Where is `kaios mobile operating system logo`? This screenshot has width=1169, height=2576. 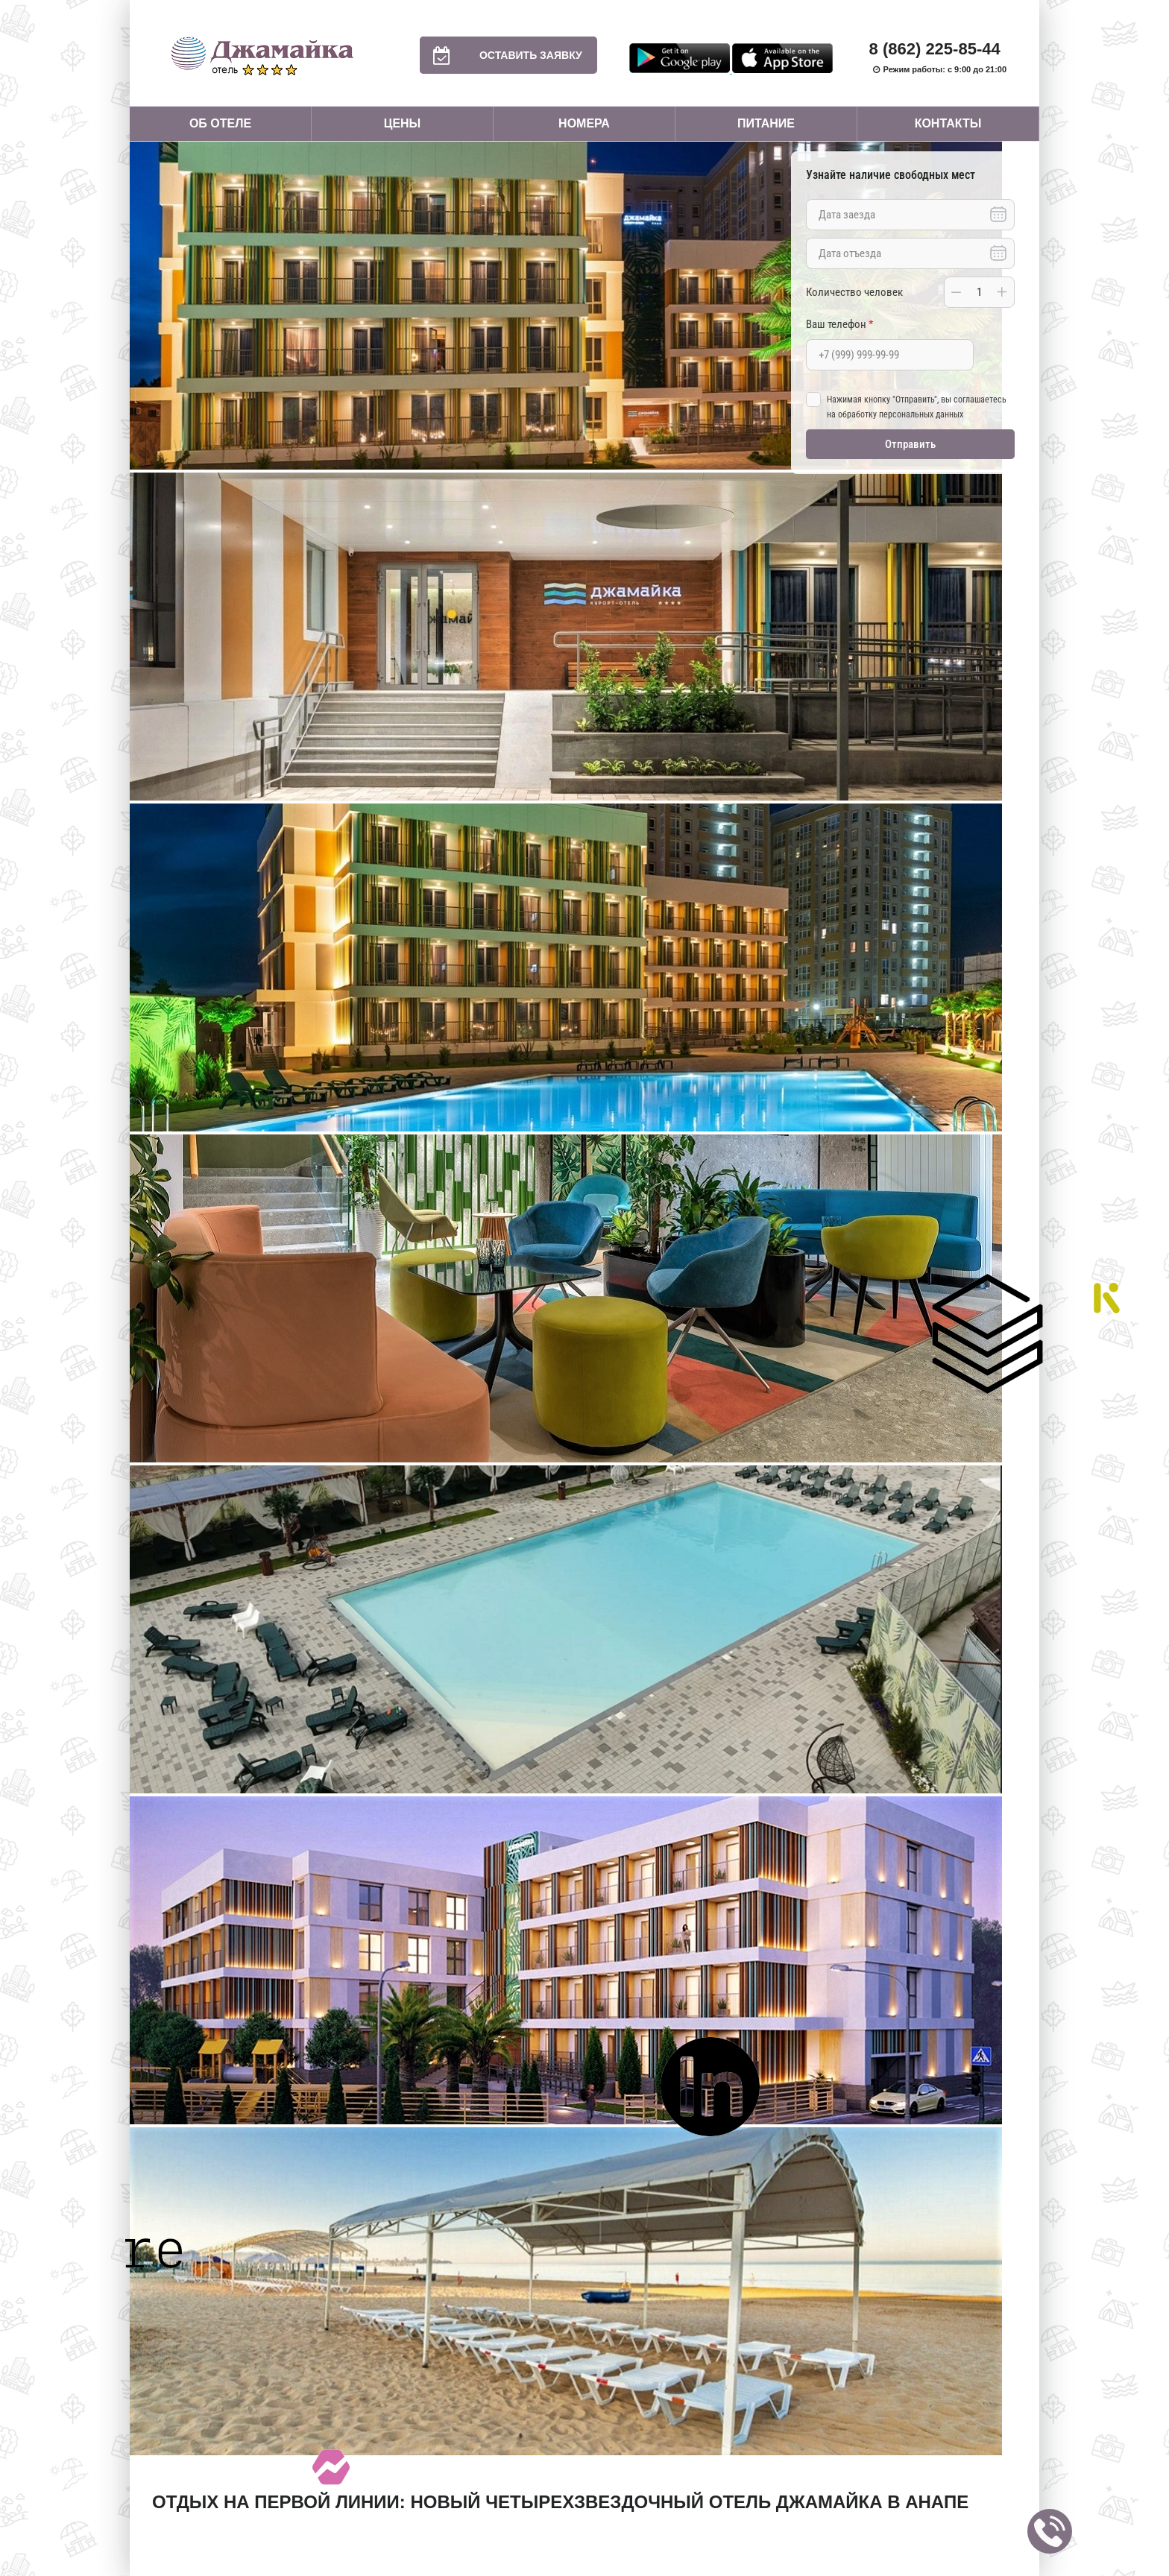
kaios mobile operating system logo is located at coordinates (1106, 1298).